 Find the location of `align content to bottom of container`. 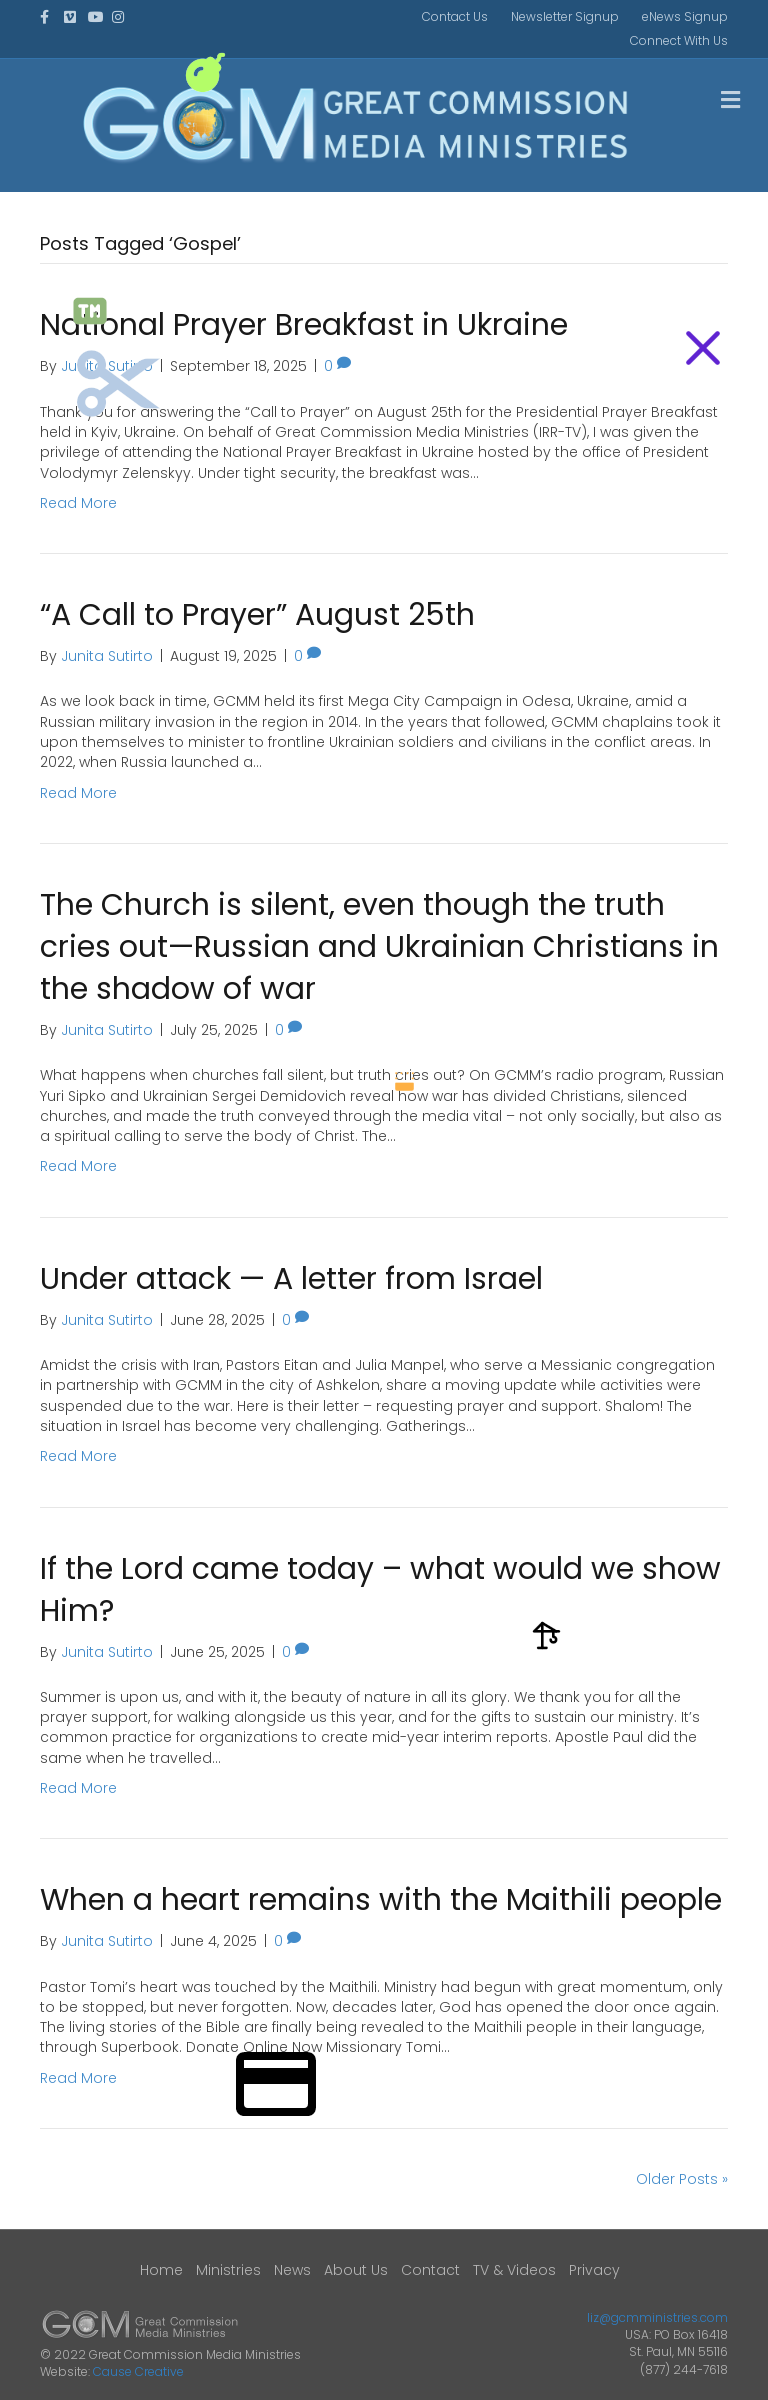

align content to bottom of container is located at coordinates (404, 1081).